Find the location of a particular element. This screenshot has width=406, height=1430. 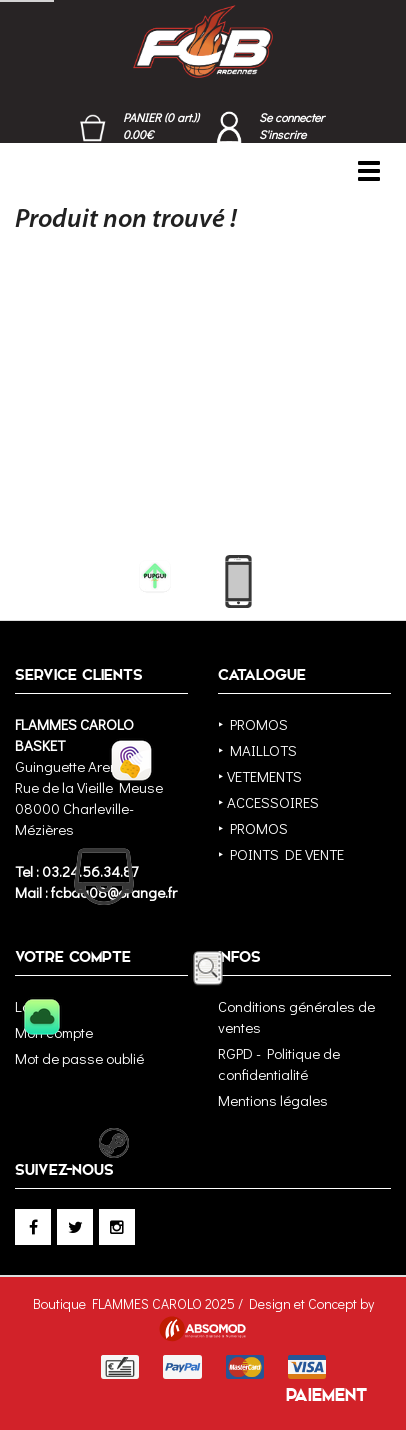

launch ProtonUp-Qt to manage Proton and Wine compatibility tools is located at coordinates (155, 576).